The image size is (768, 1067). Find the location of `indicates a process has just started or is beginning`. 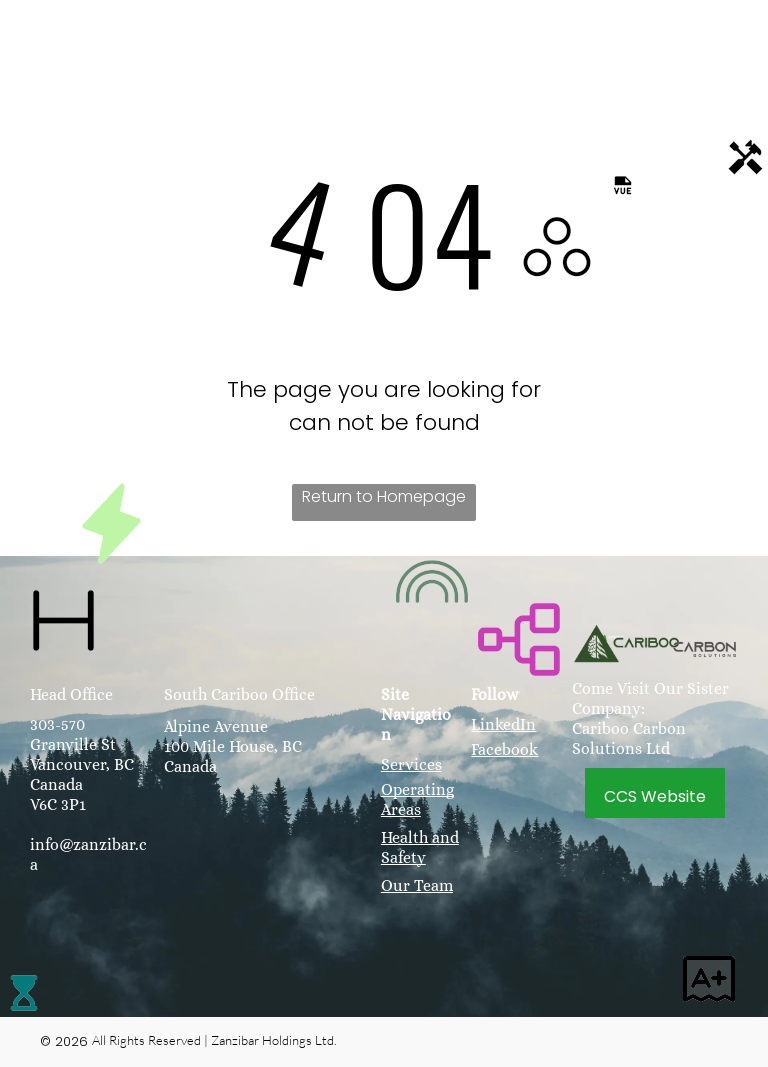

indicates a process has just started or is beginning is located at coordinates (24, 993).